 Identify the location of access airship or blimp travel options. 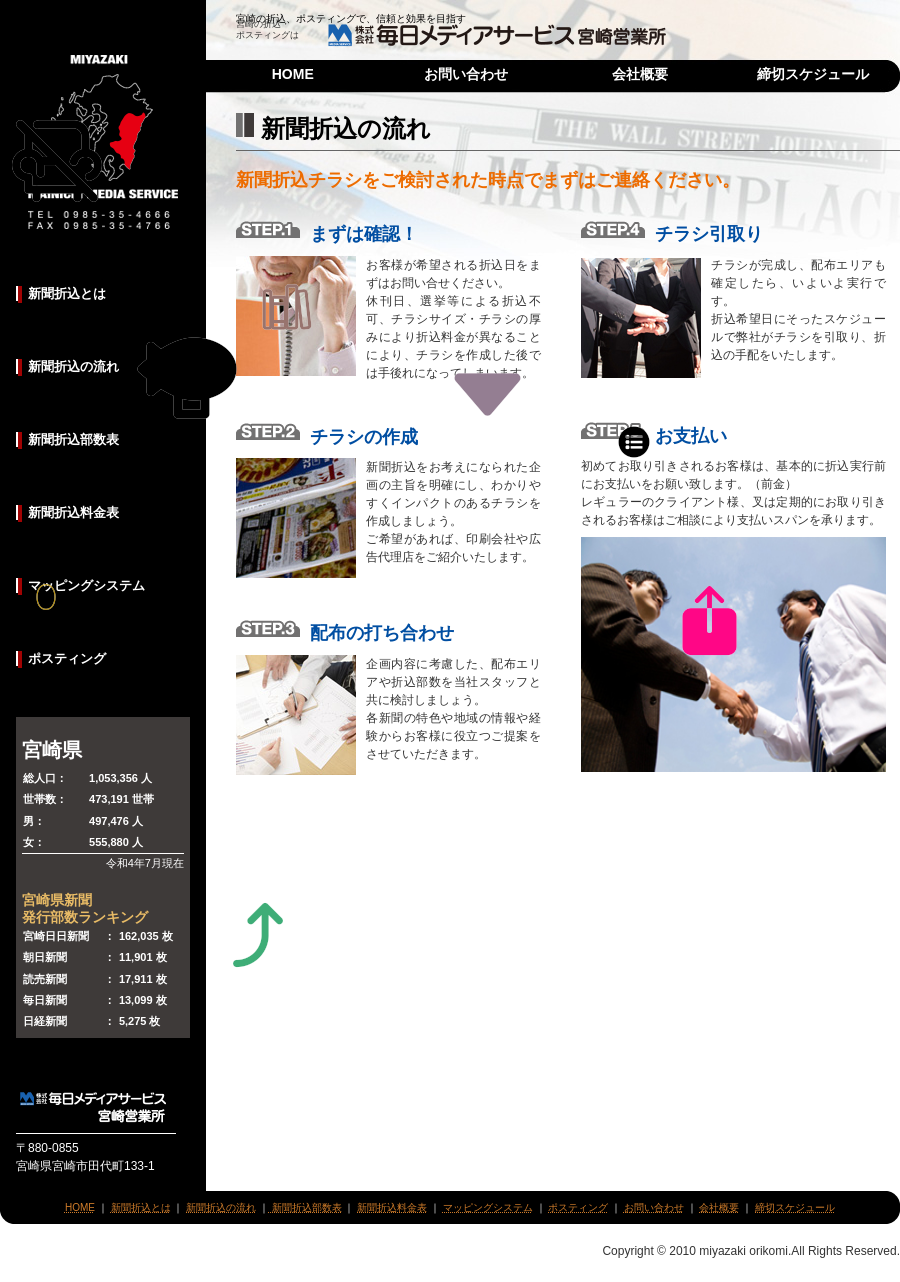
(187, 378).